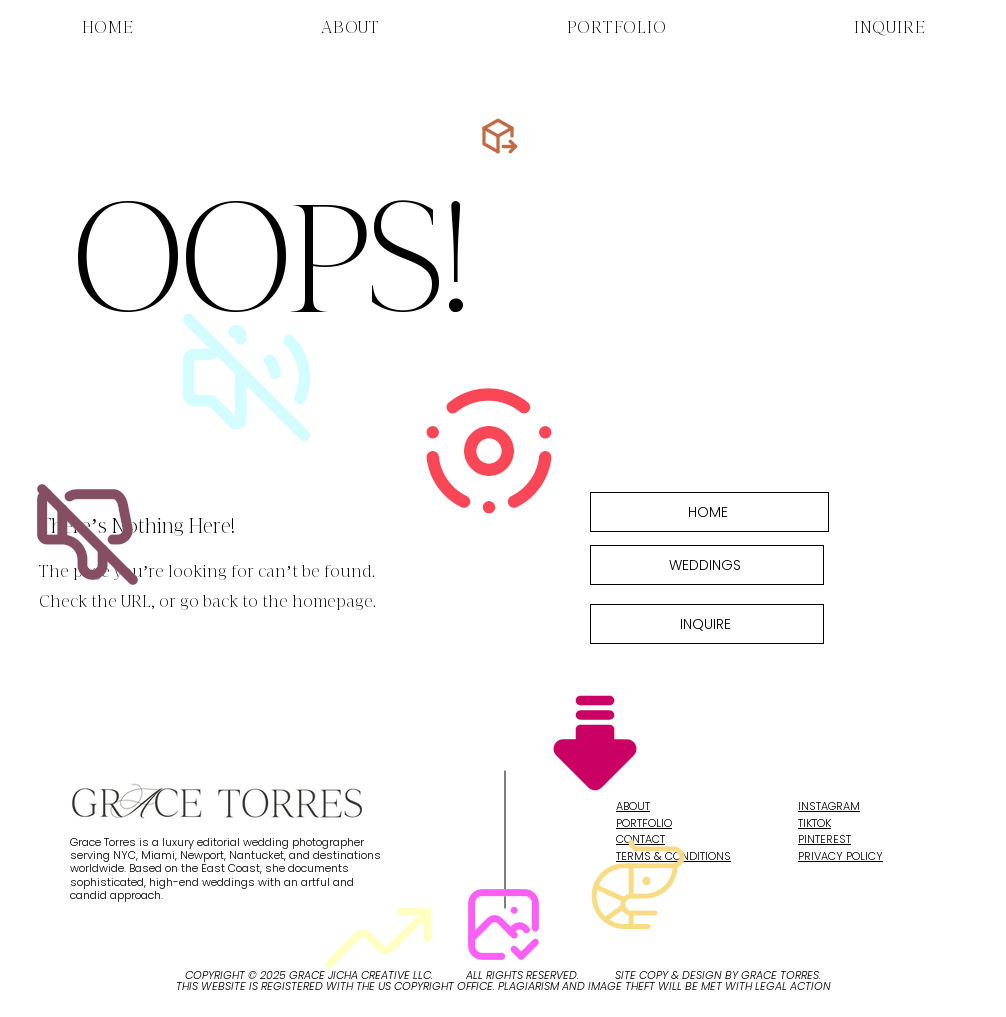  I want to click on view trending or popular content, so click(378, 938).